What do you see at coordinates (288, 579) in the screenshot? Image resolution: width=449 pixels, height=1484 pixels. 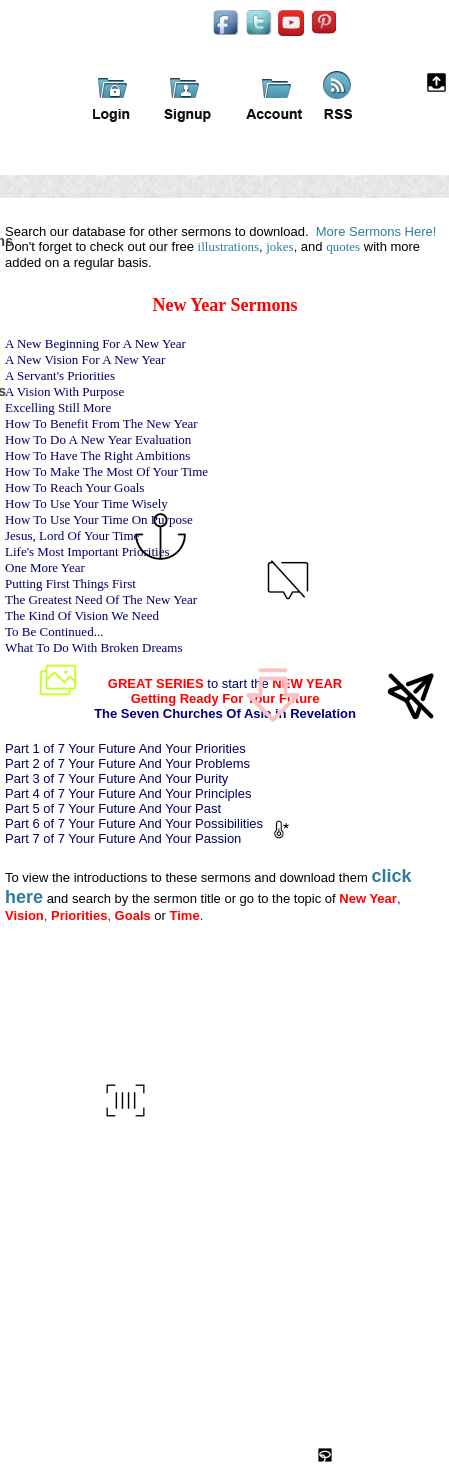 I see `mute or disable chat notifications` at bounding box center [288, 579].